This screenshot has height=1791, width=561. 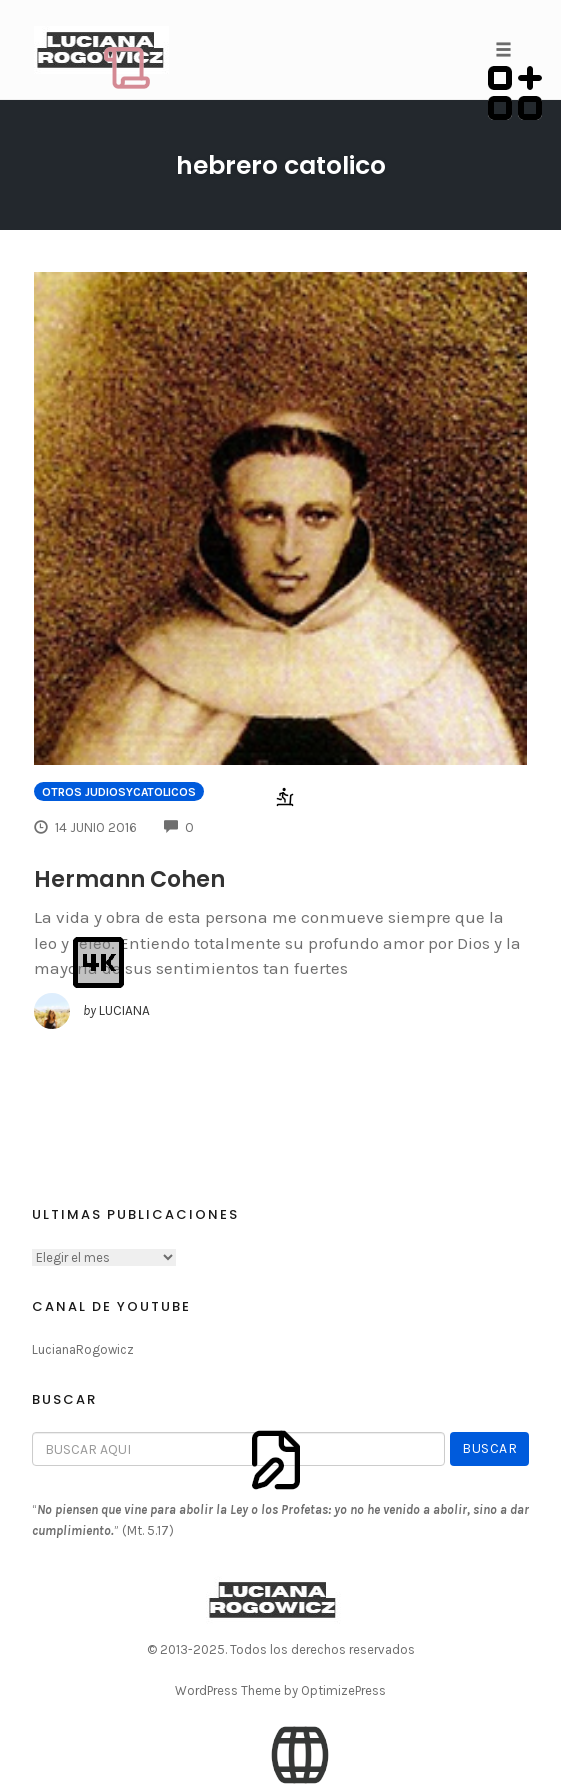 What do you see at coordinates (127, 68) in the screenshot?
I see `view document or manuscript` at bounding box center [127, 68].